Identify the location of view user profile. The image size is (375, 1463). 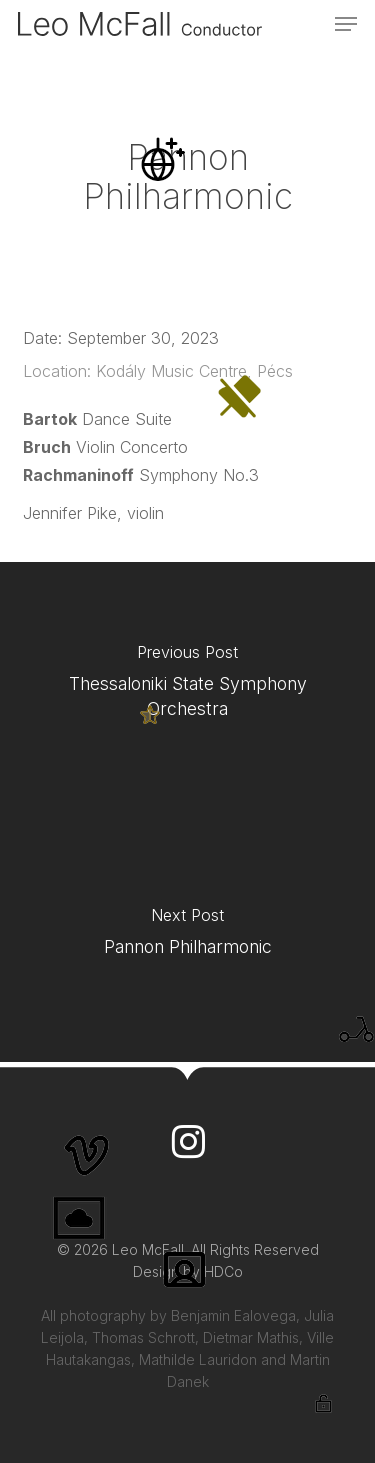
(184, 1269).